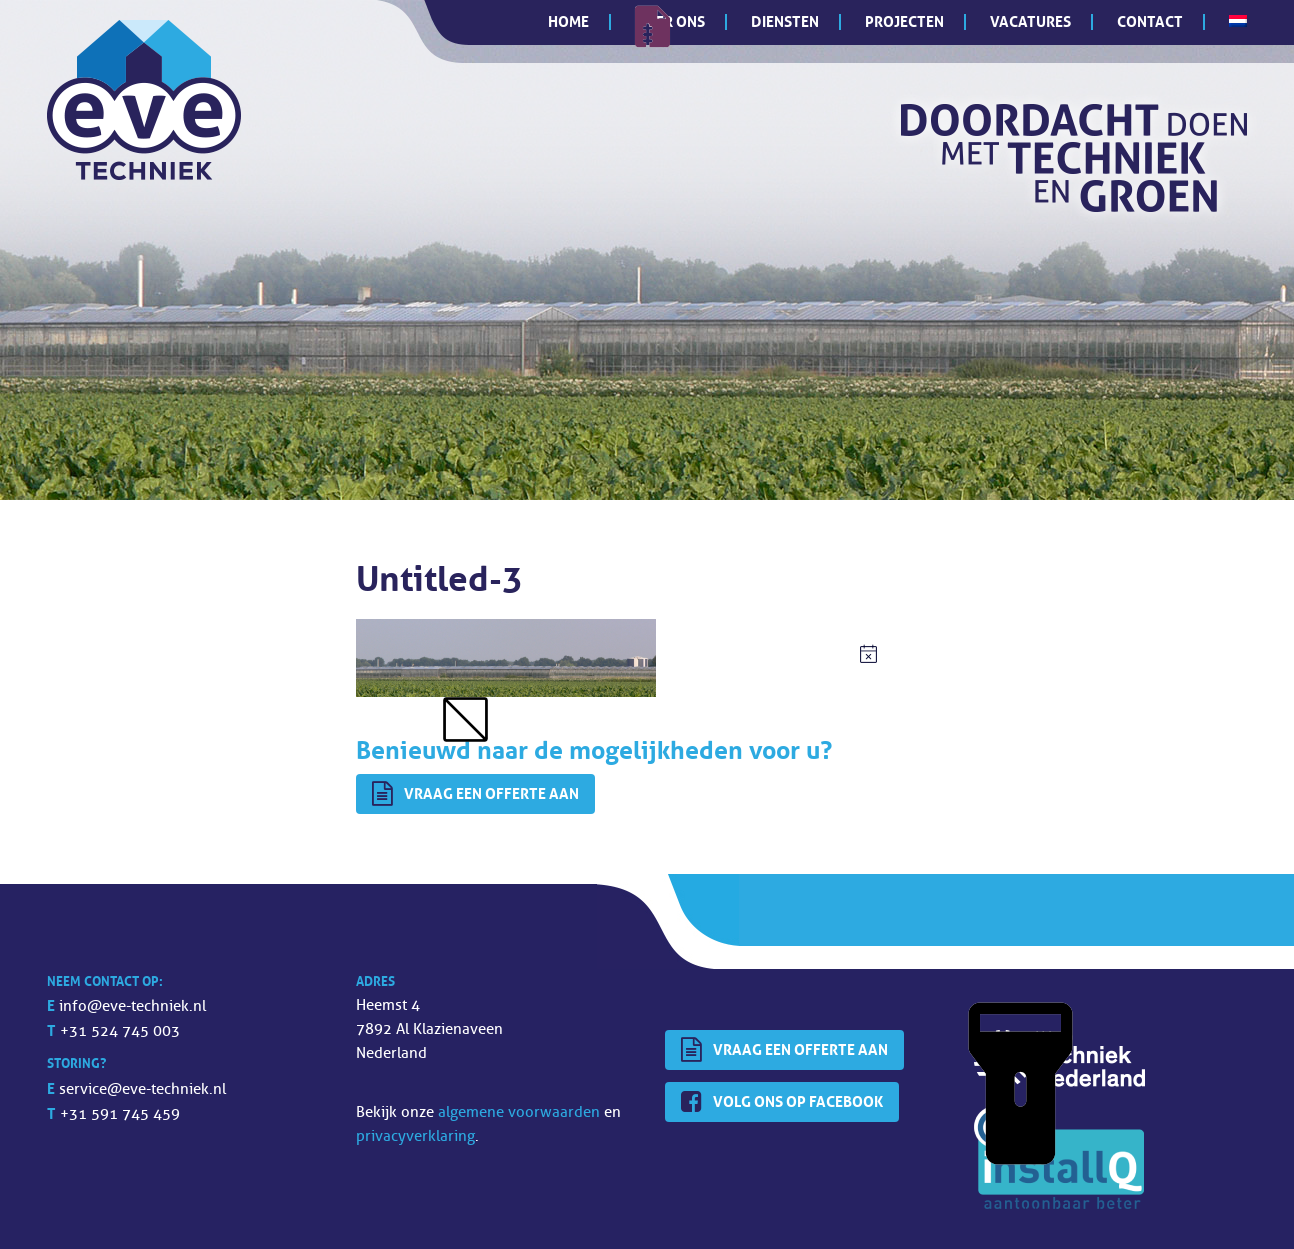 Image resolution: width=1294 pixels, height=1249 pixels. Describe the element at coordinates (652, 26) in the screenshot. I see `access compressed or archived files` at that location.